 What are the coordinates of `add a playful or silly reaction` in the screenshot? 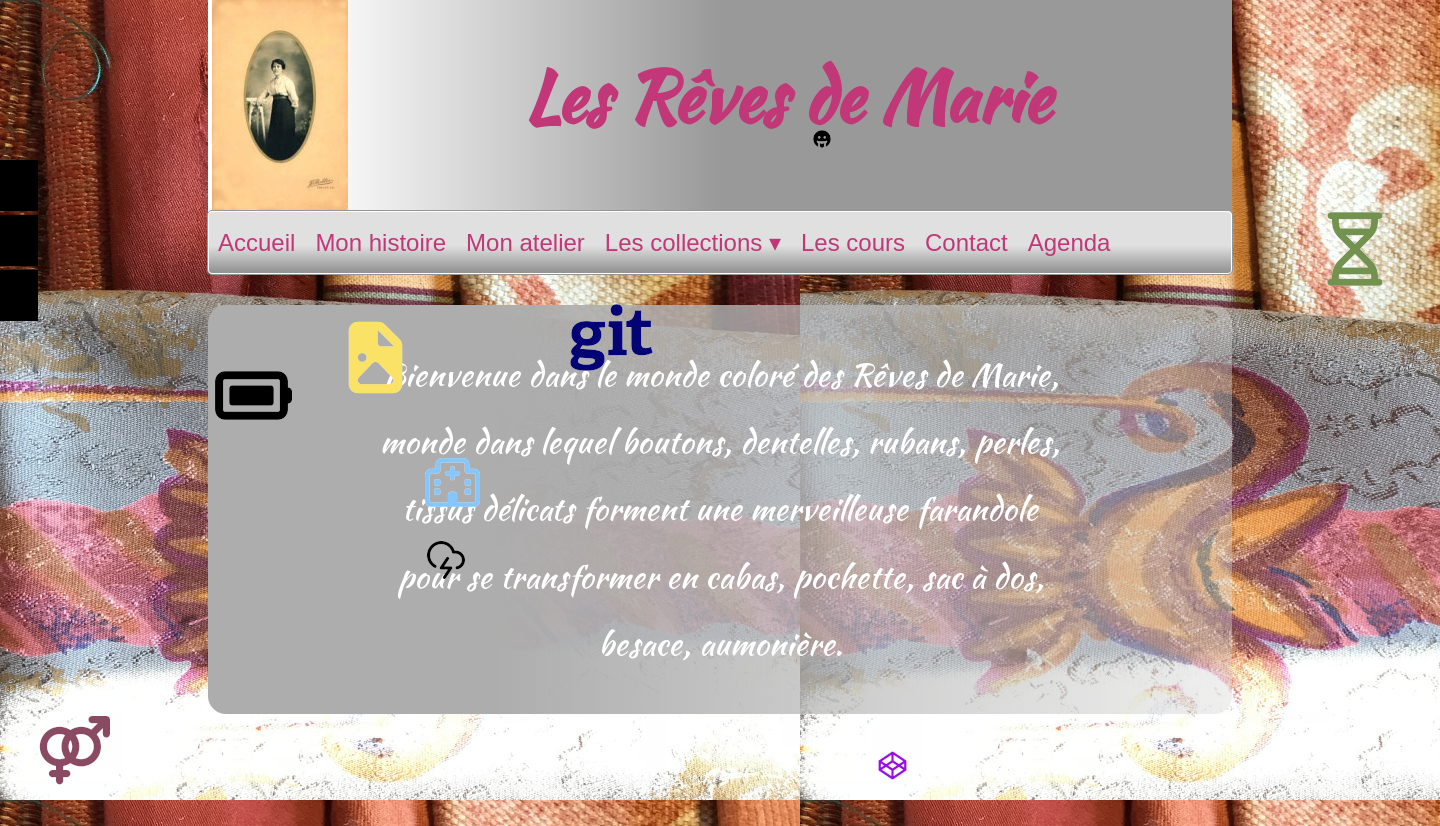 It's located at (822, 139).